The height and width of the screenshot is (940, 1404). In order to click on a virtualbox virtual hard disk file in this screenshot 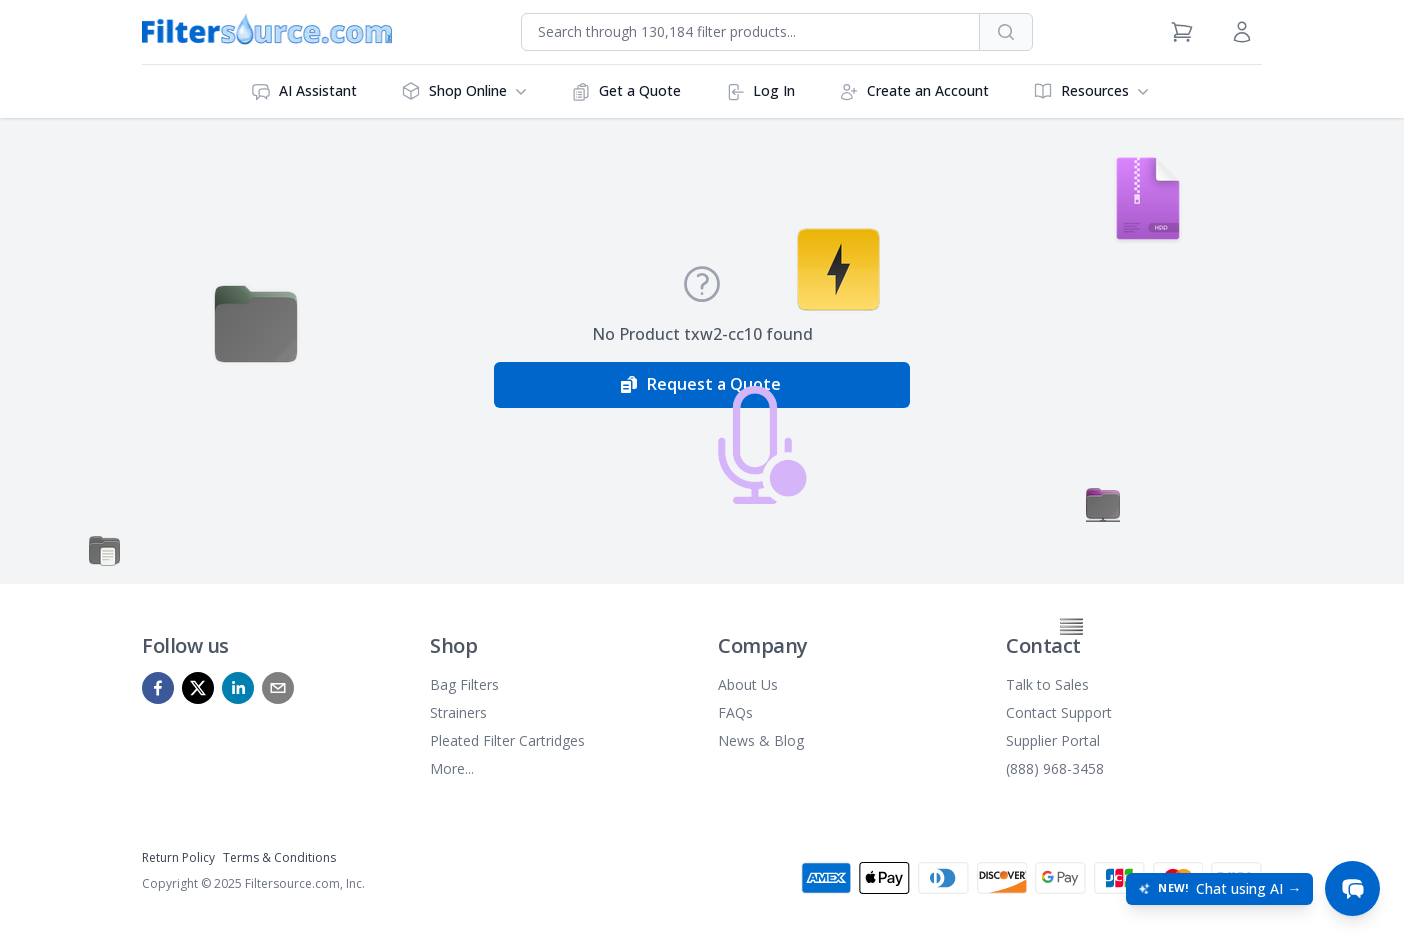, I will do `click(1148, 200)`.